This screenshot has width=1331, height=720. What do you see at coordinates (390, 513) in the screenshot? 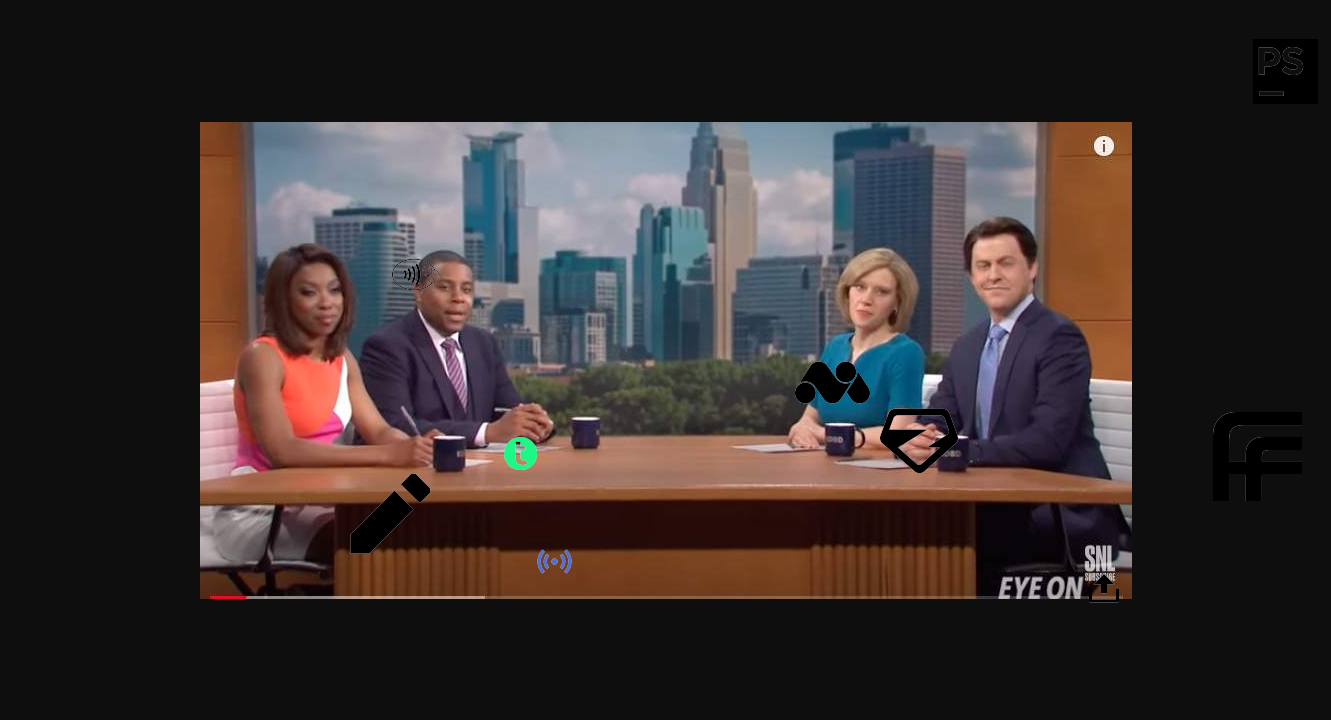
I see `edit content or text` at bounding box center [390, 513].